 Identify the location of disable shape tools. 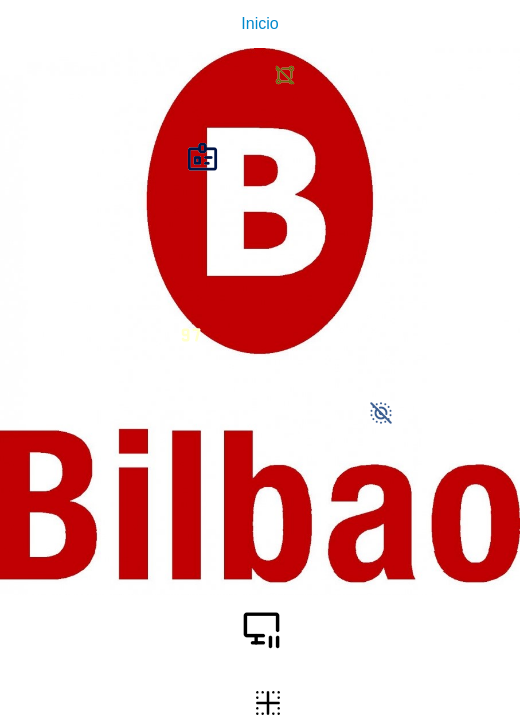
(285, 75).